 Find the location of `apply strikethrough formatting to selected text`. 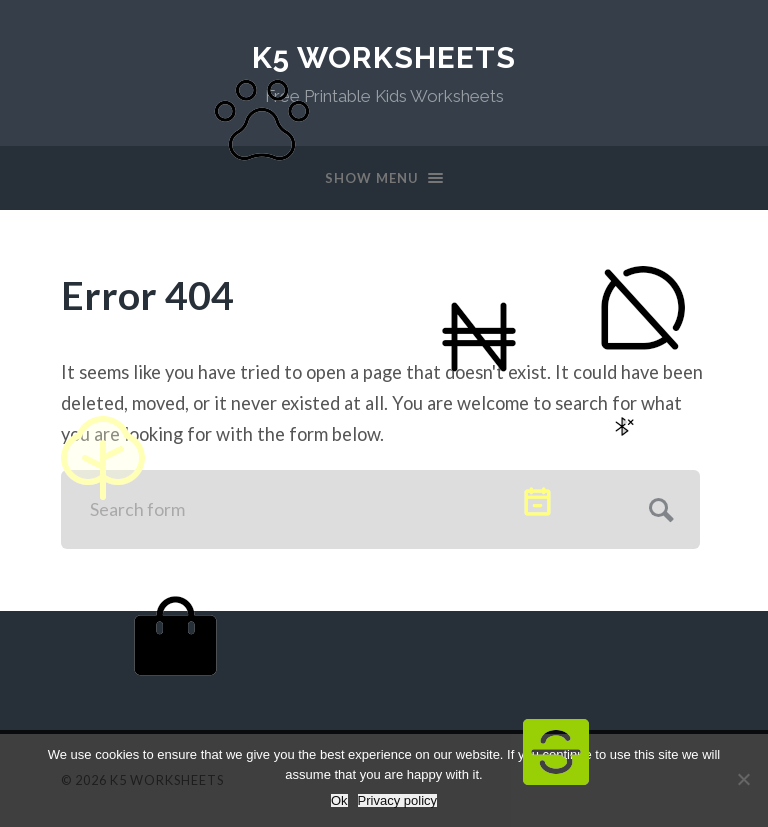

apply strikethrough formatting to selected text is located at coordinates (556, 752).